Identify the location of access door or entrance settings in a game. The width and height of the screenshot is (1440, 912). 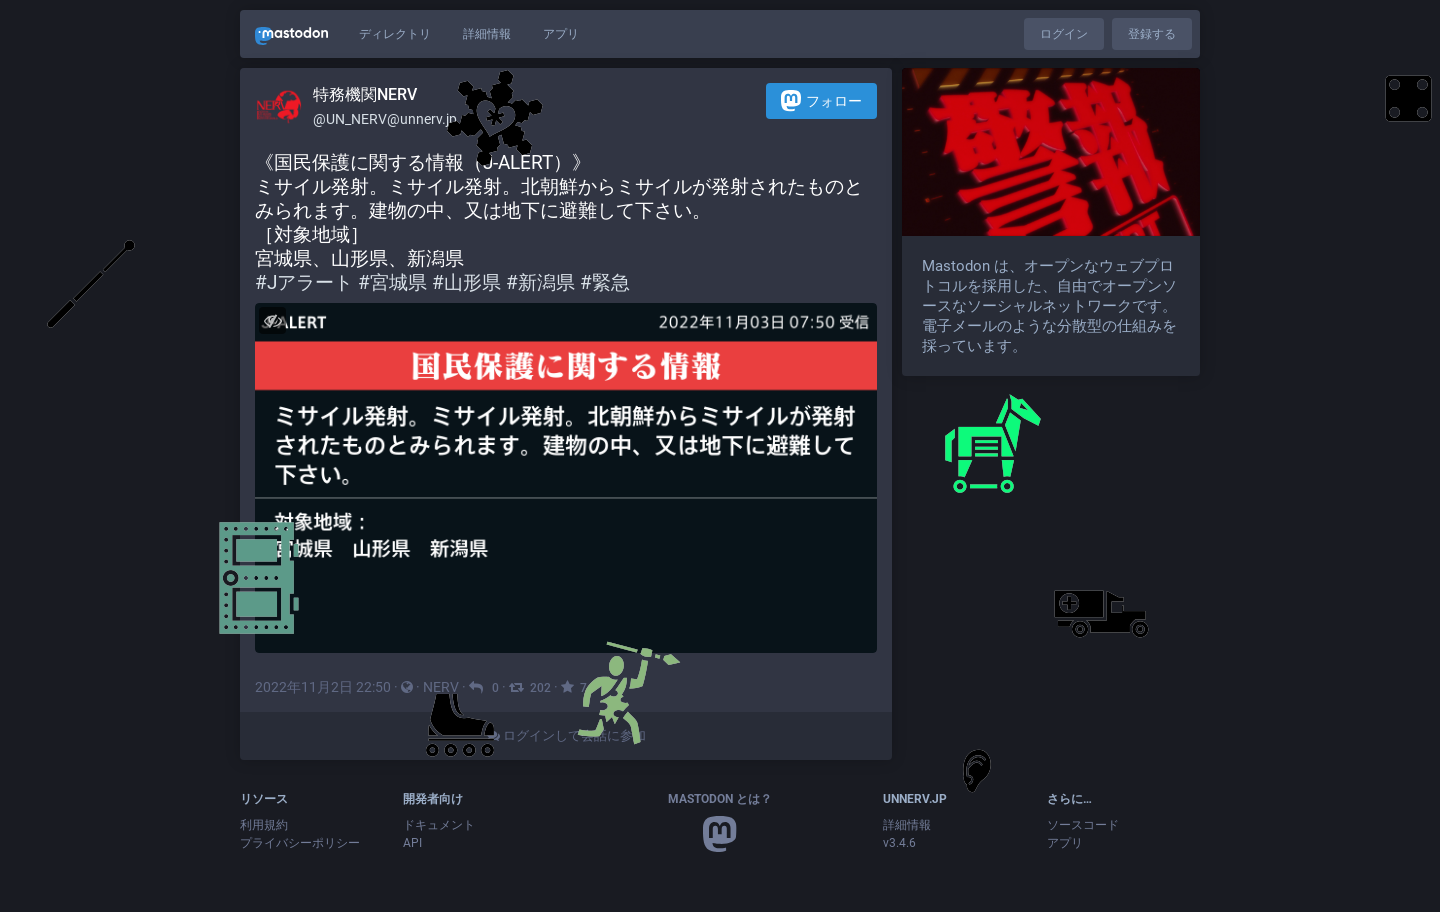
(259, 578).